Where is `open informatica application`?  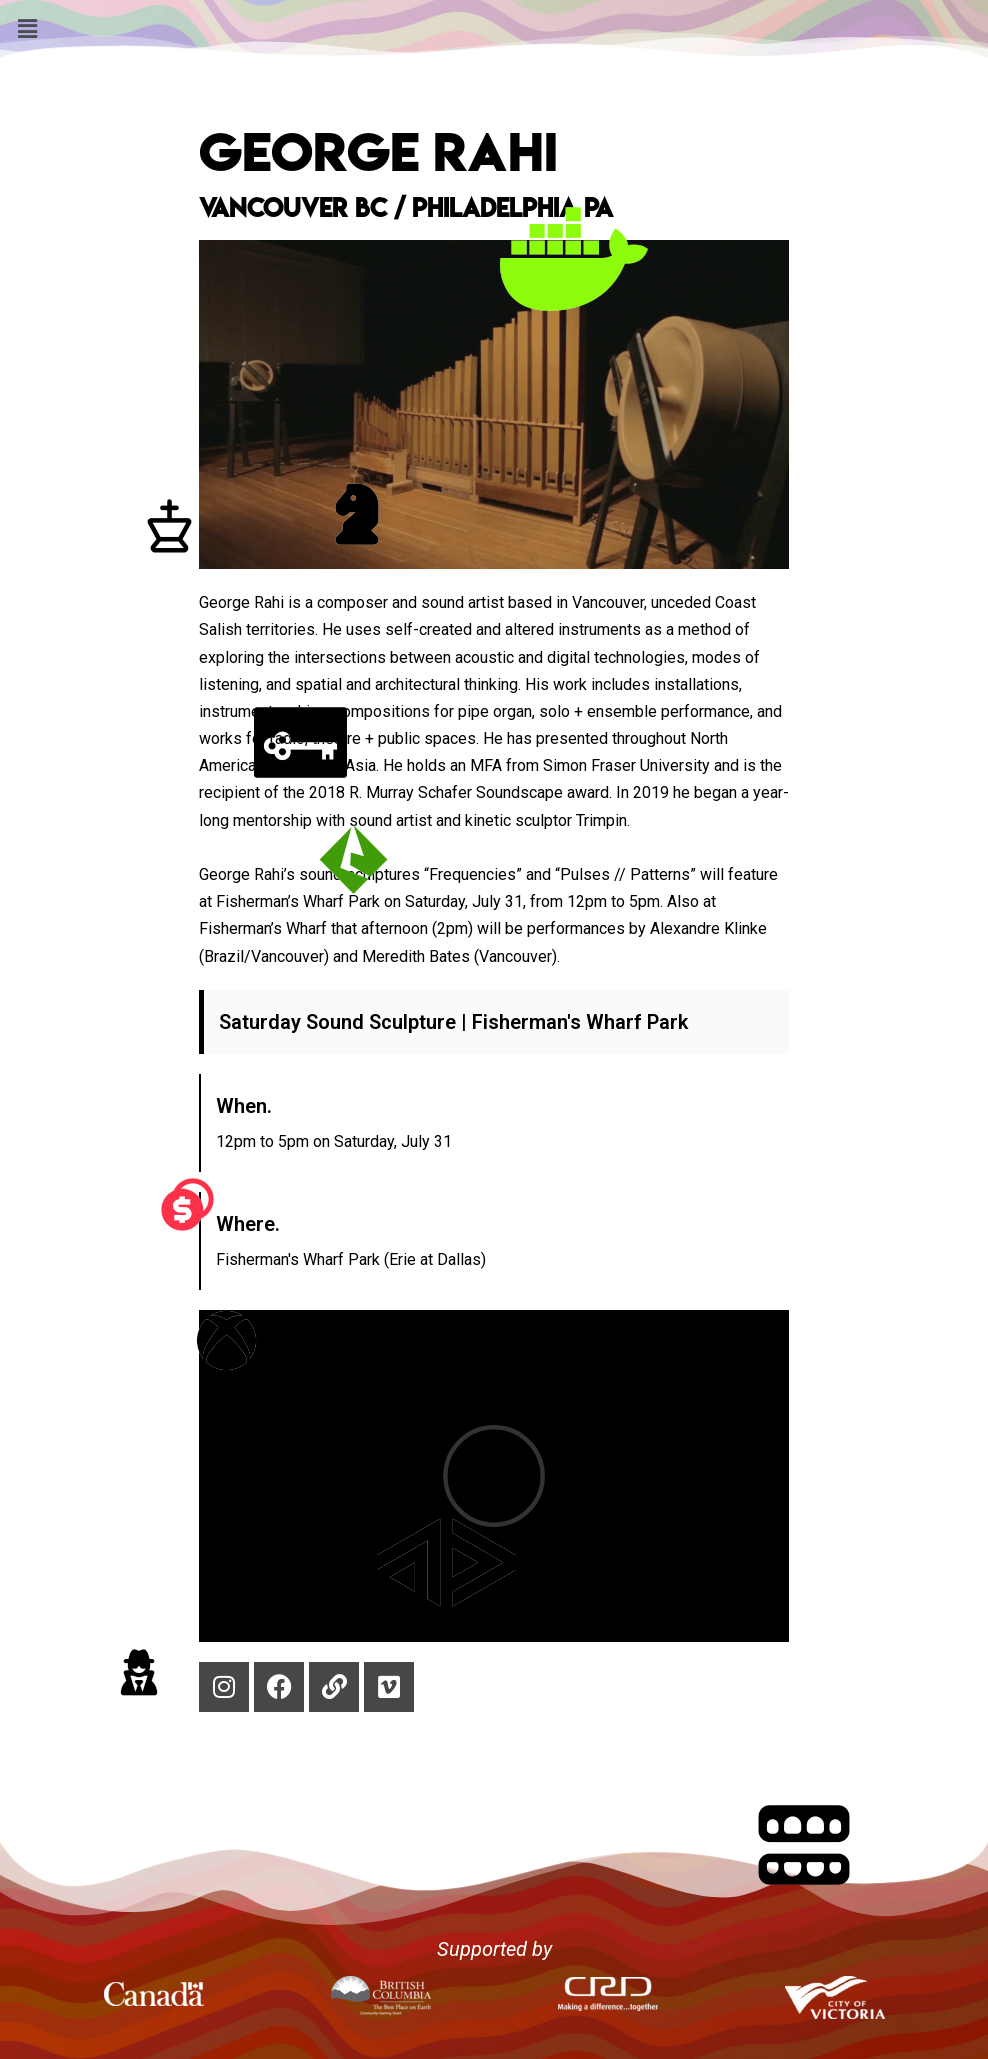 open informatica application is located at coordinates (353, 859).